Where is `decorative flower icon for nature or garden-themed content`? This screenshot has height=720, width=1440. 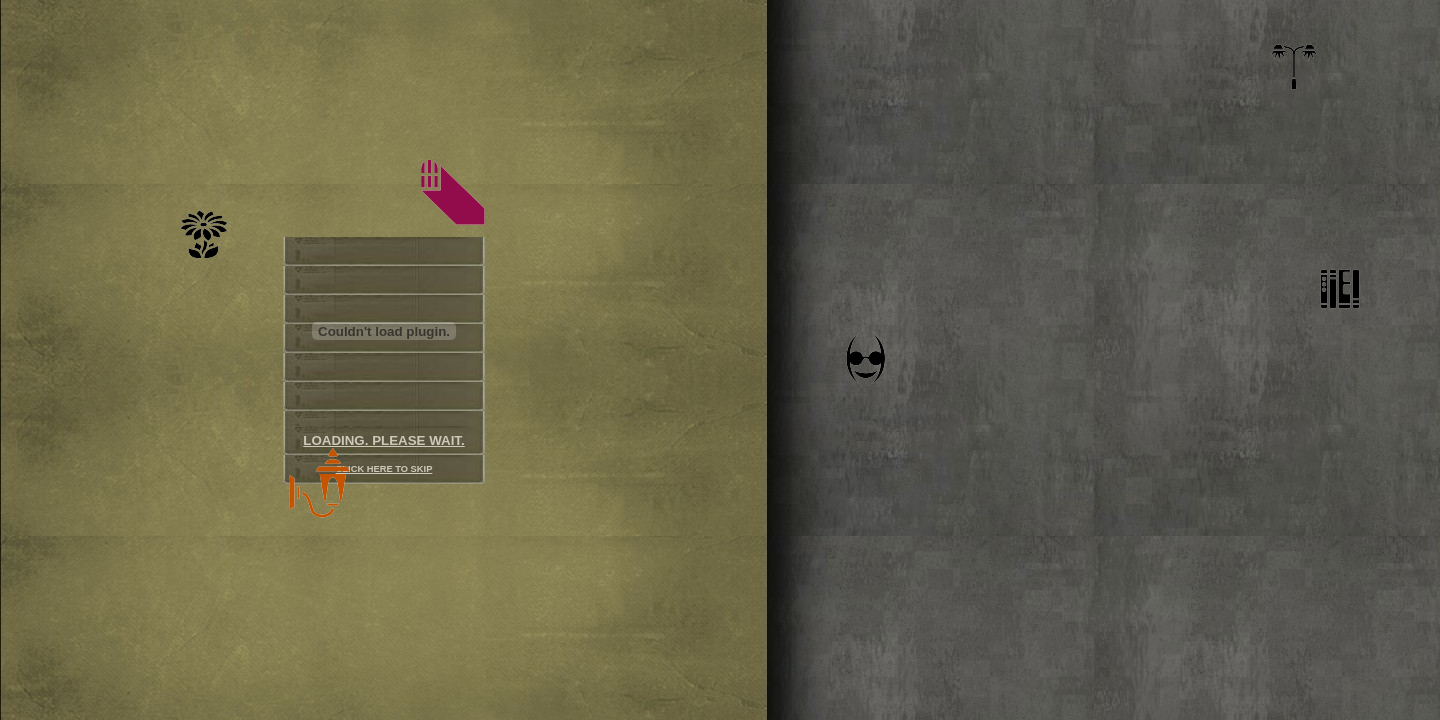 decorative flower icon for nature or garden-themed content is located at coordinates (203, 233).